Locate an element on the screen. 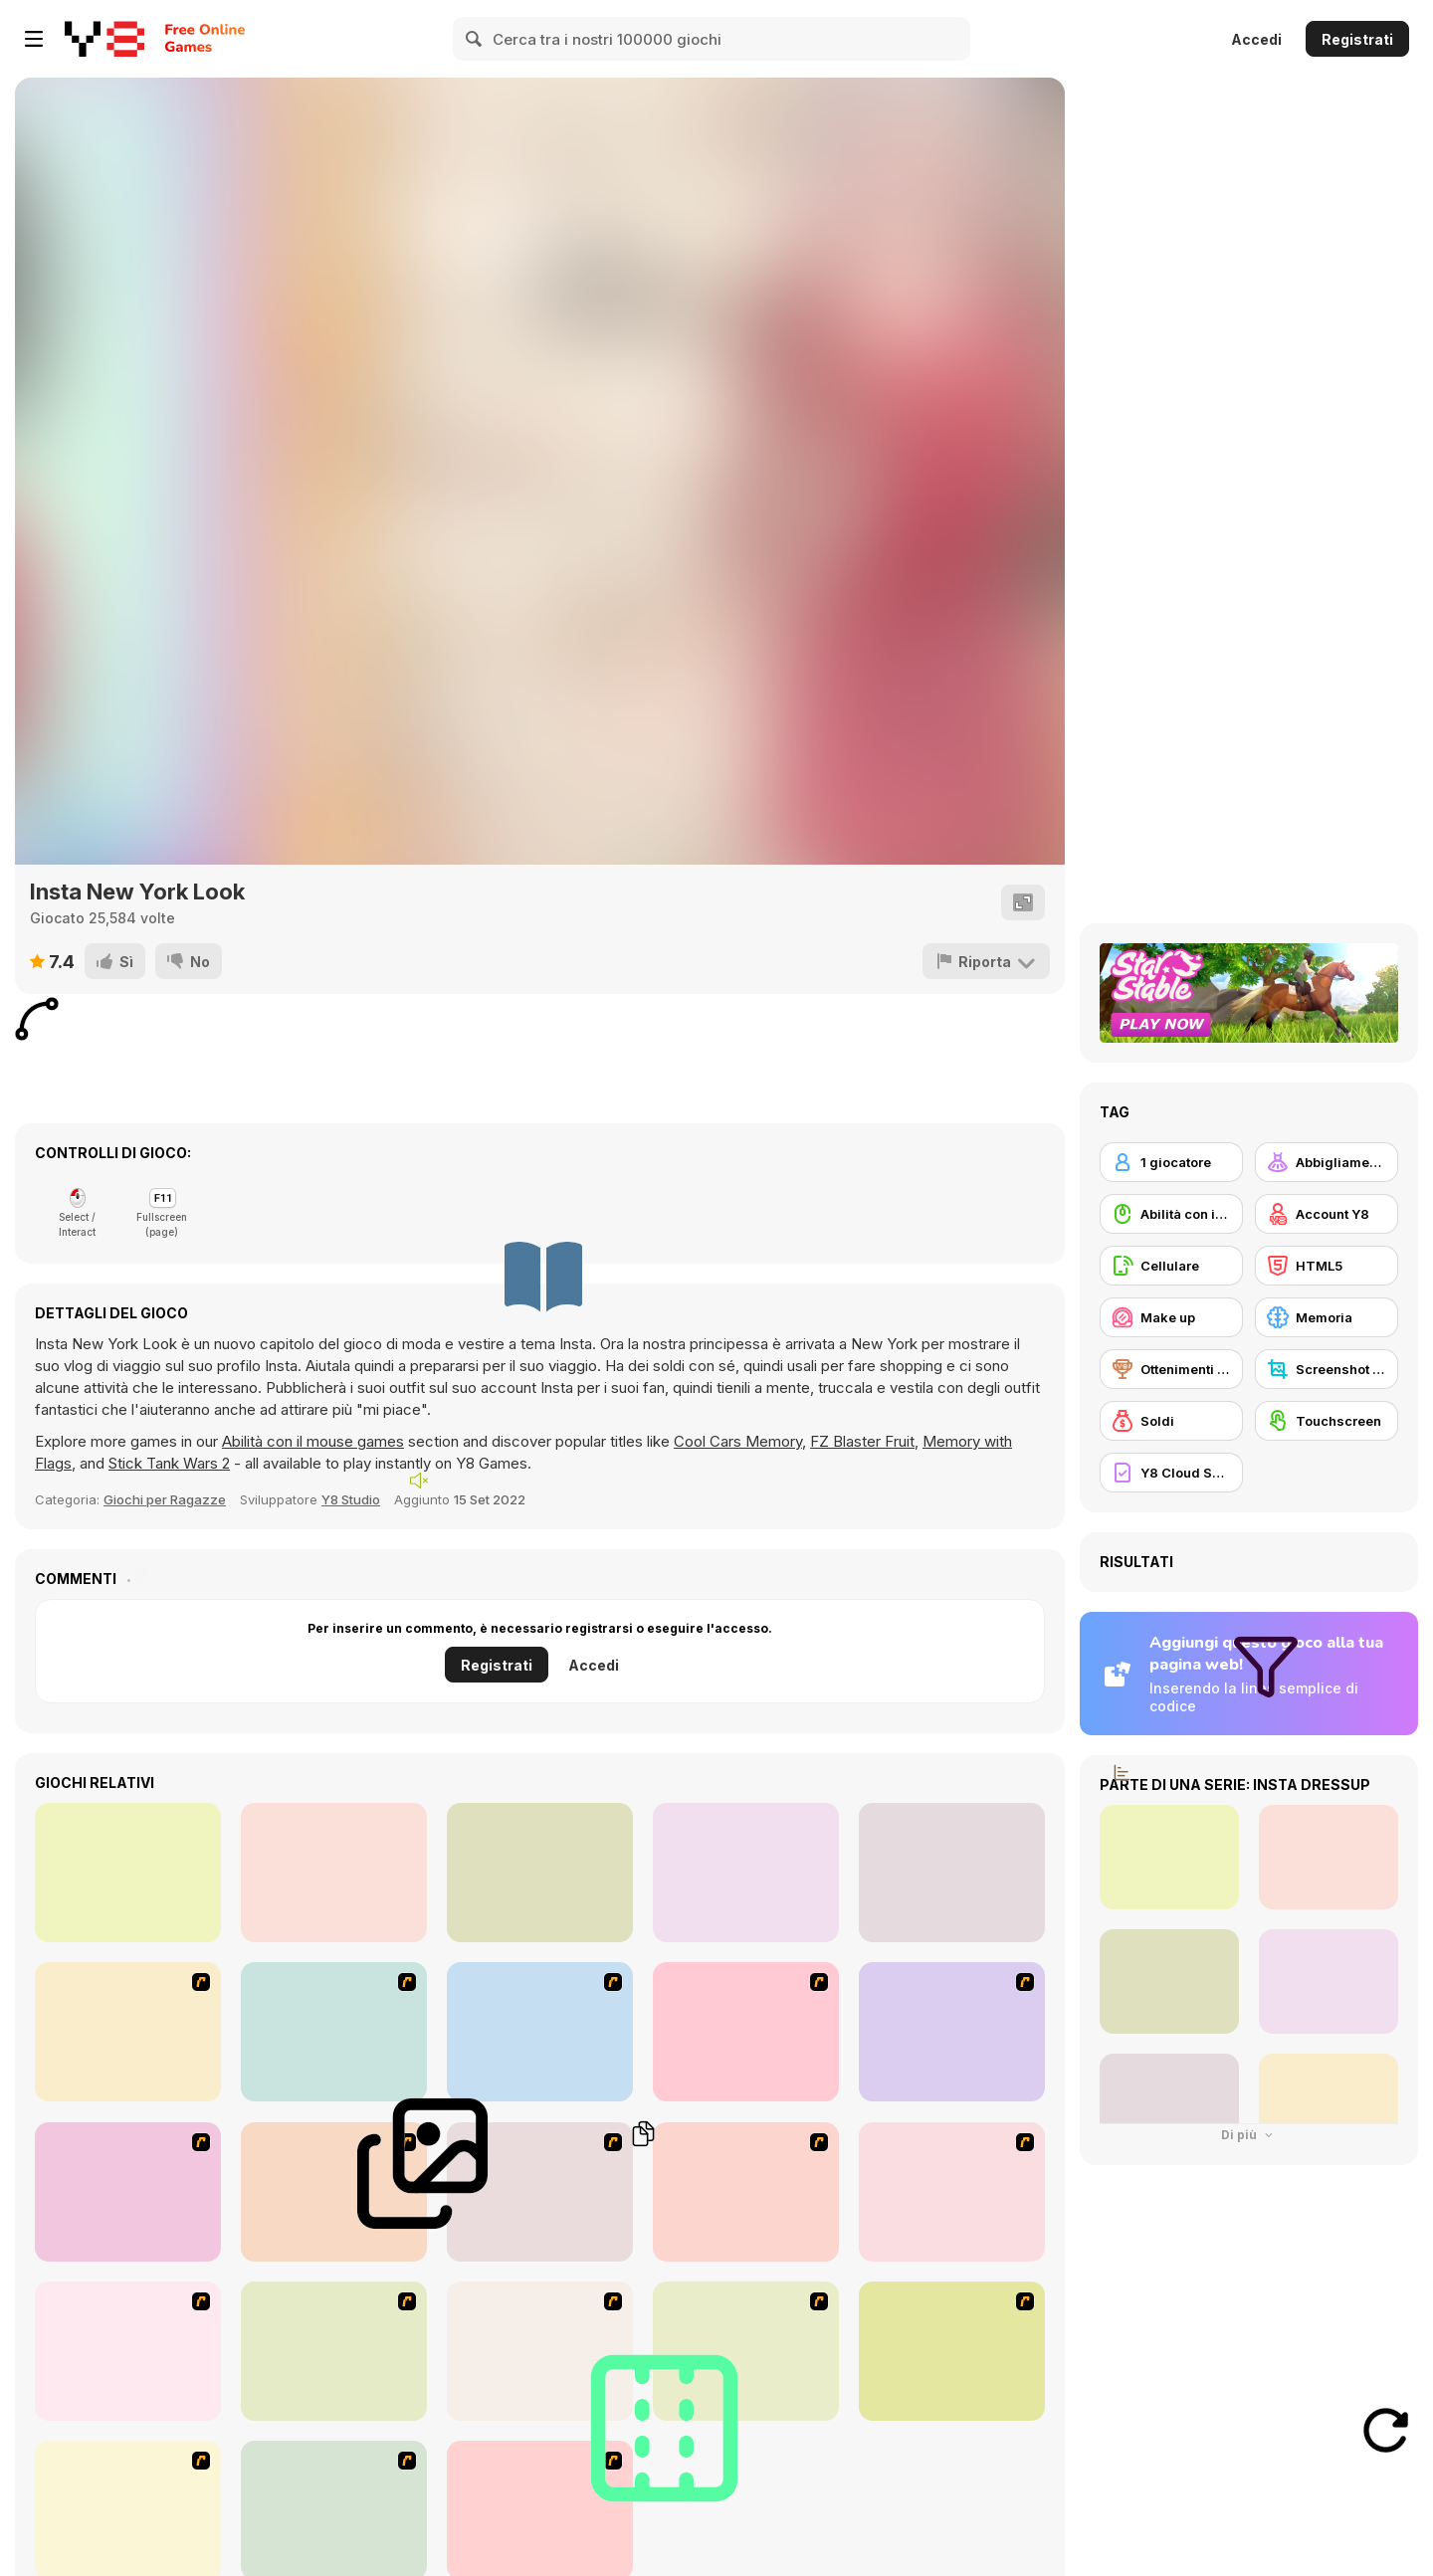 The image size is (1433, 2576). open reading mode or e-reader is located at coordinates (543, 1278).